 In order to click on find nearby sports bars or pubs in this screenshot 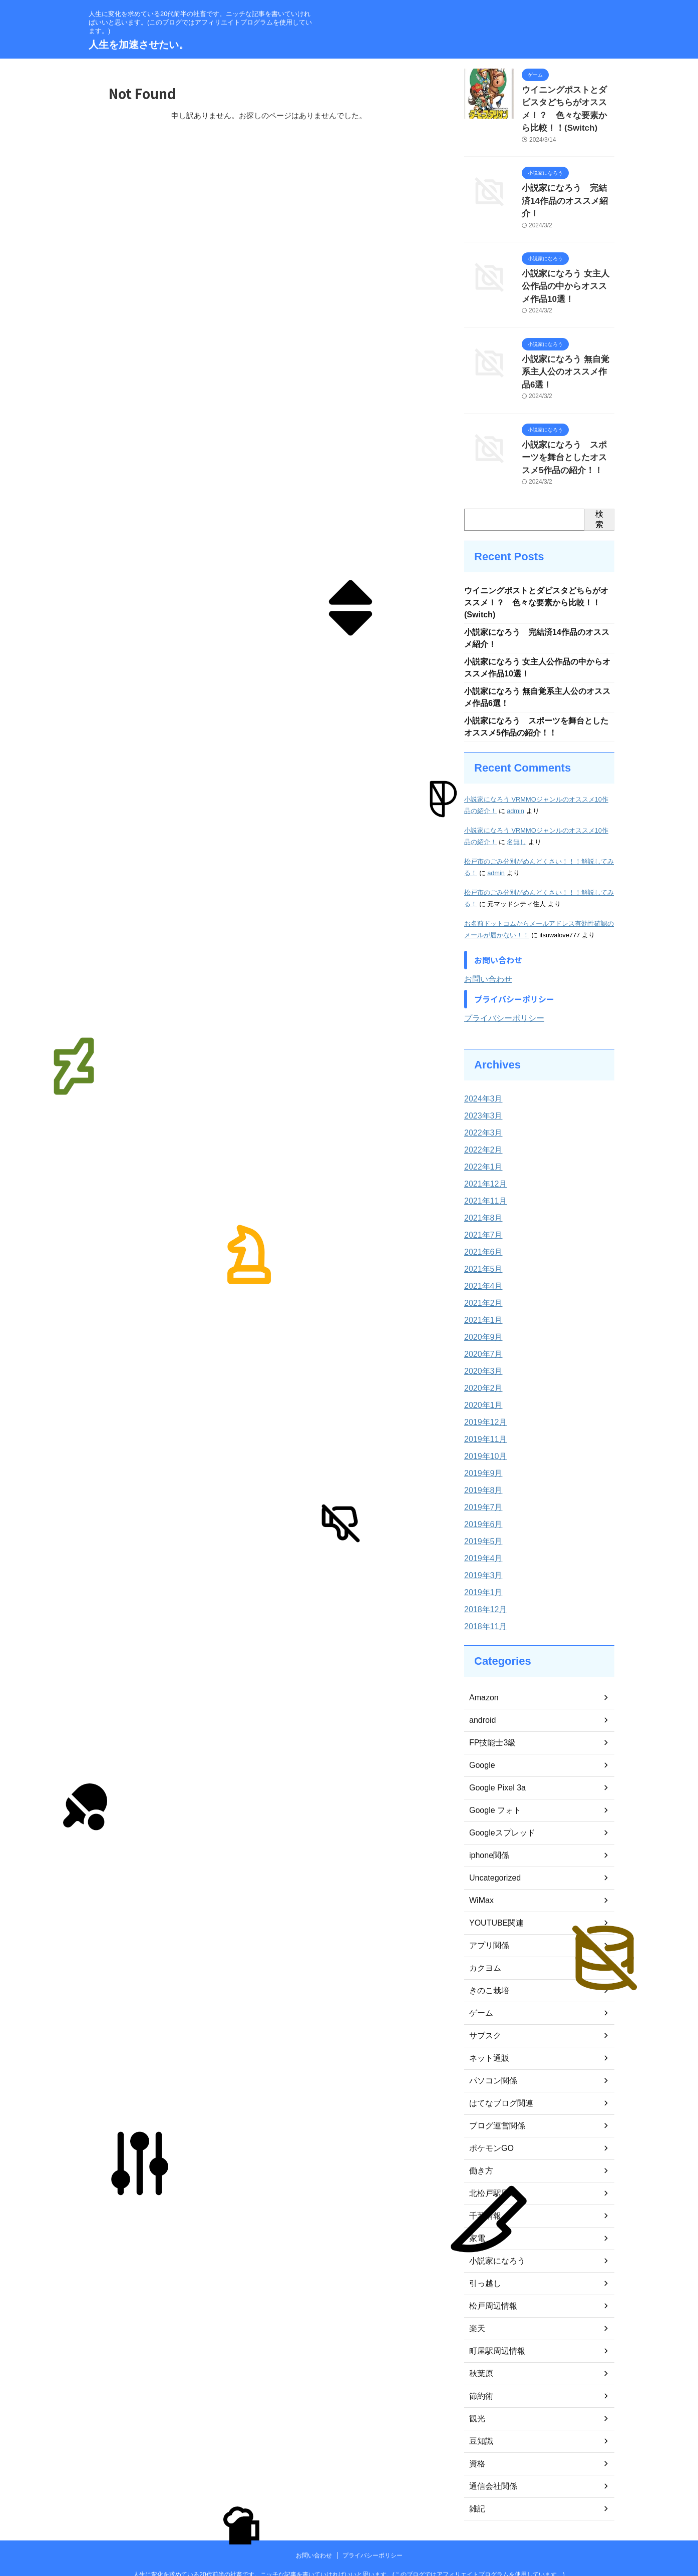, I will do `click(241, 2526)`.